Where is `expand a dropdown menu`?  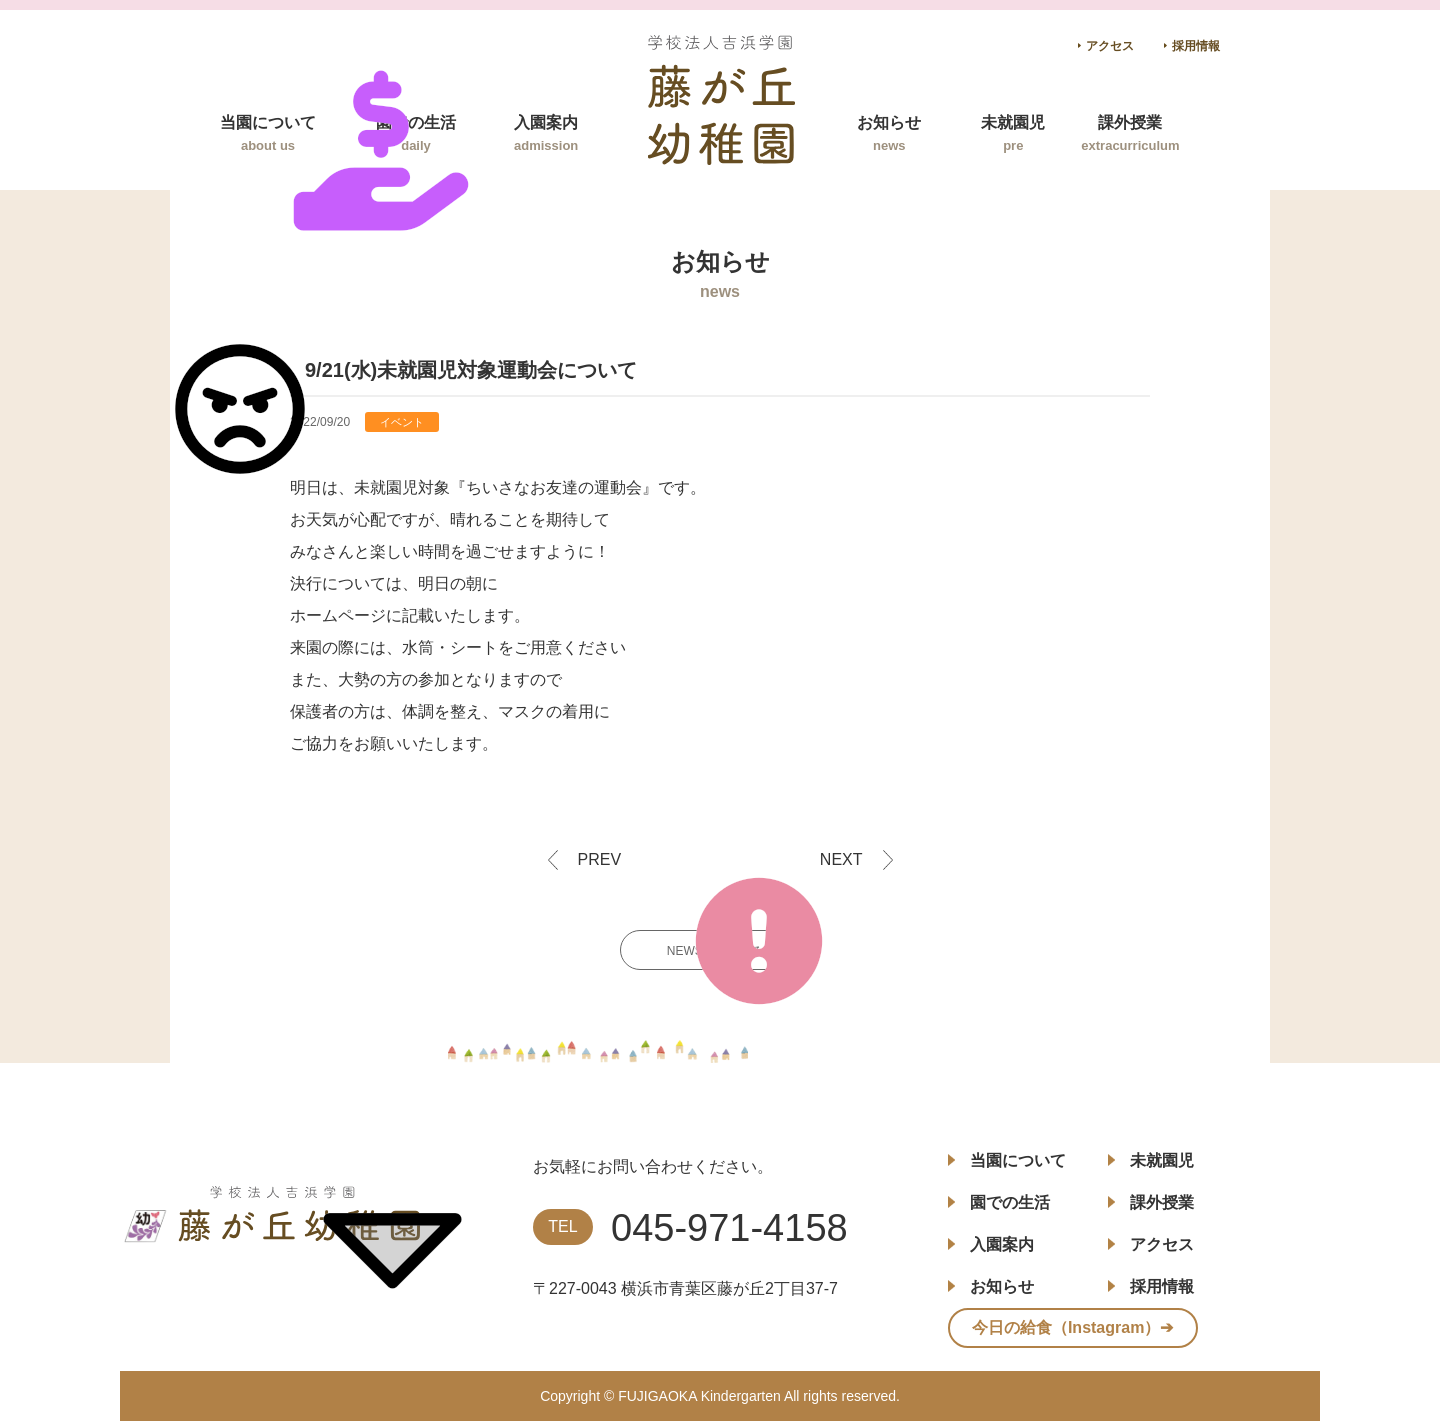
expand a dropdown menu is located at coordinates (392, 1244).